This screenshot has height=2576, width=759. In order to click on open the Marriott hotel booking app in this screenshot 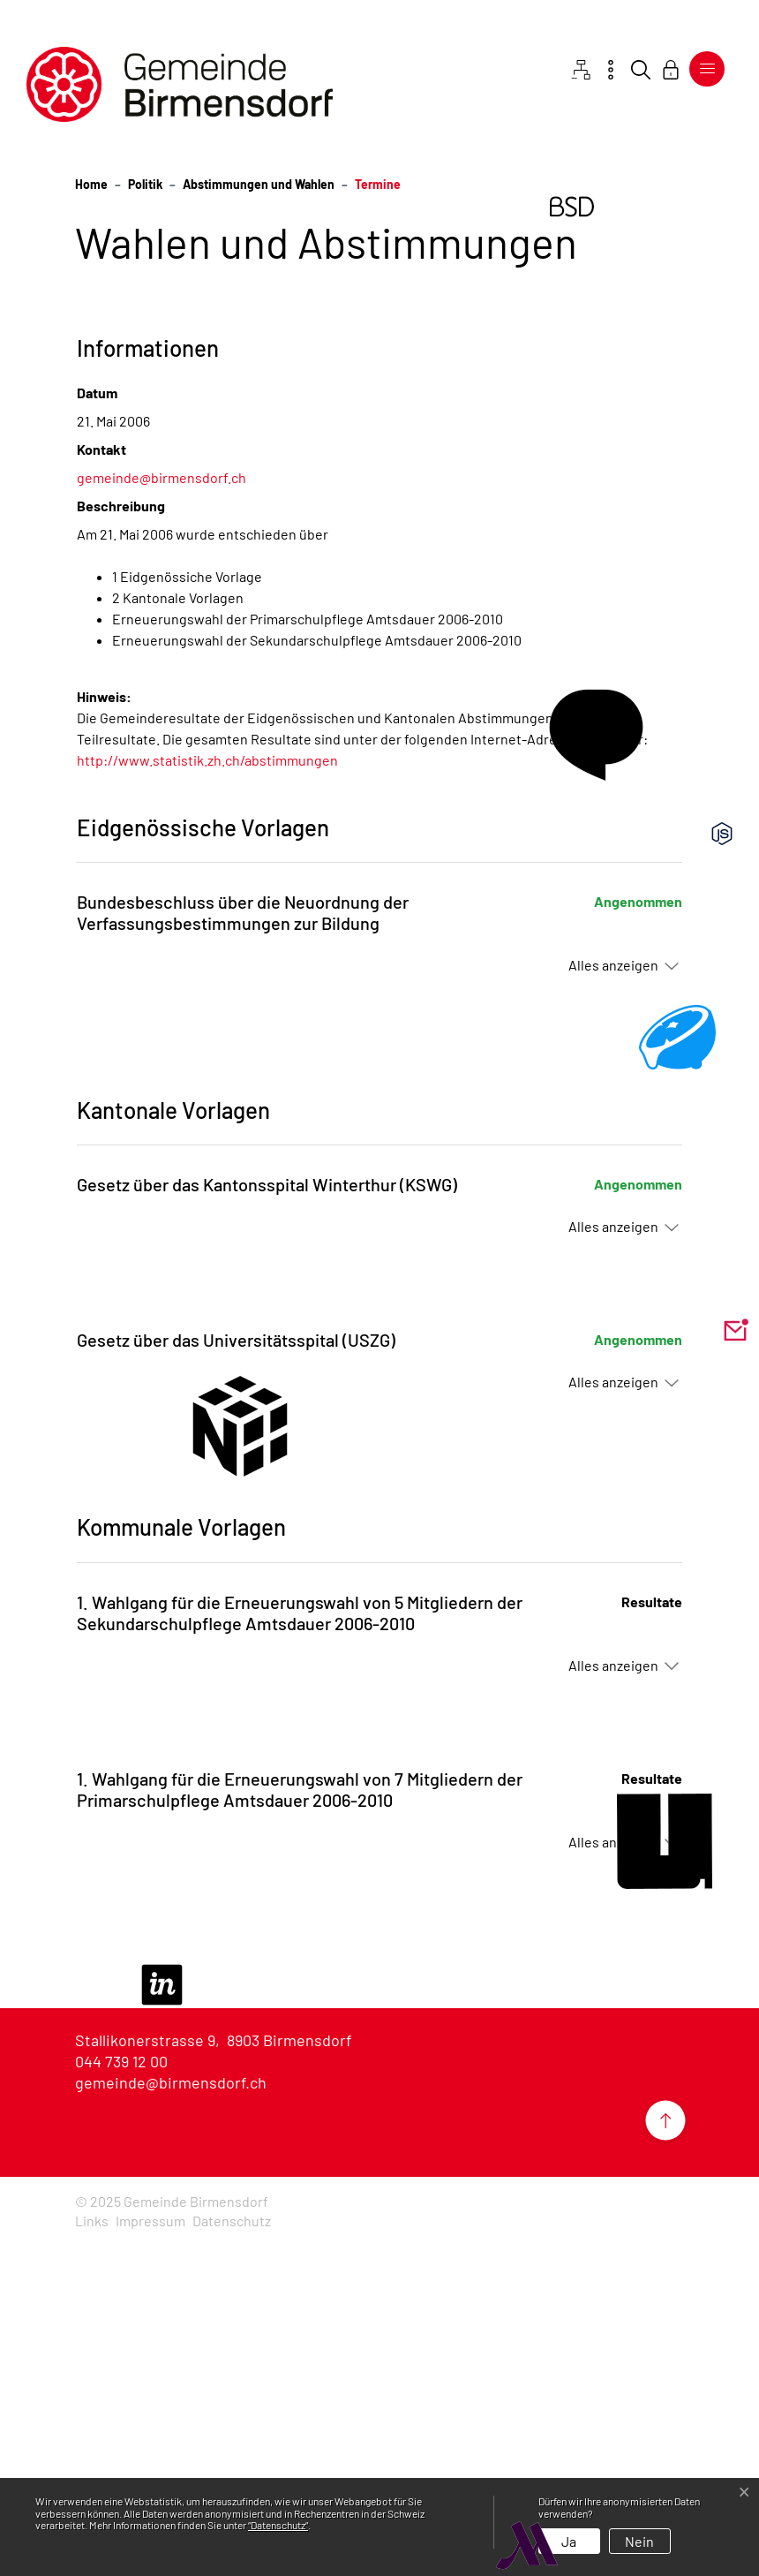, I will do `click(527, 2545)`.